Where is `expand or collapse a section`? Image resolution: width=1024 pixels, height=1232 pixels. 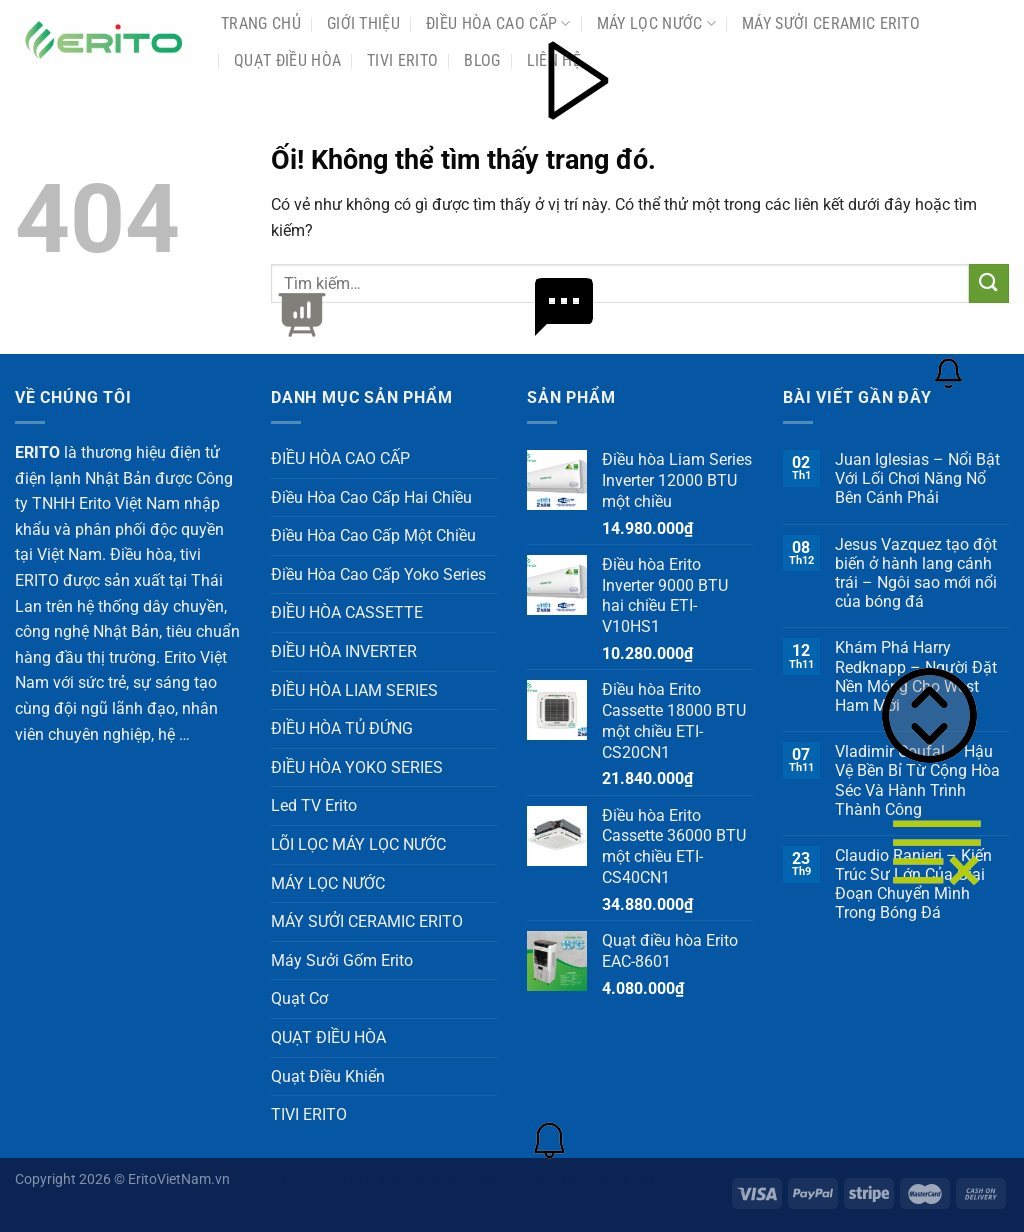
expand or collapse a section is located at coordinates (929, 715).